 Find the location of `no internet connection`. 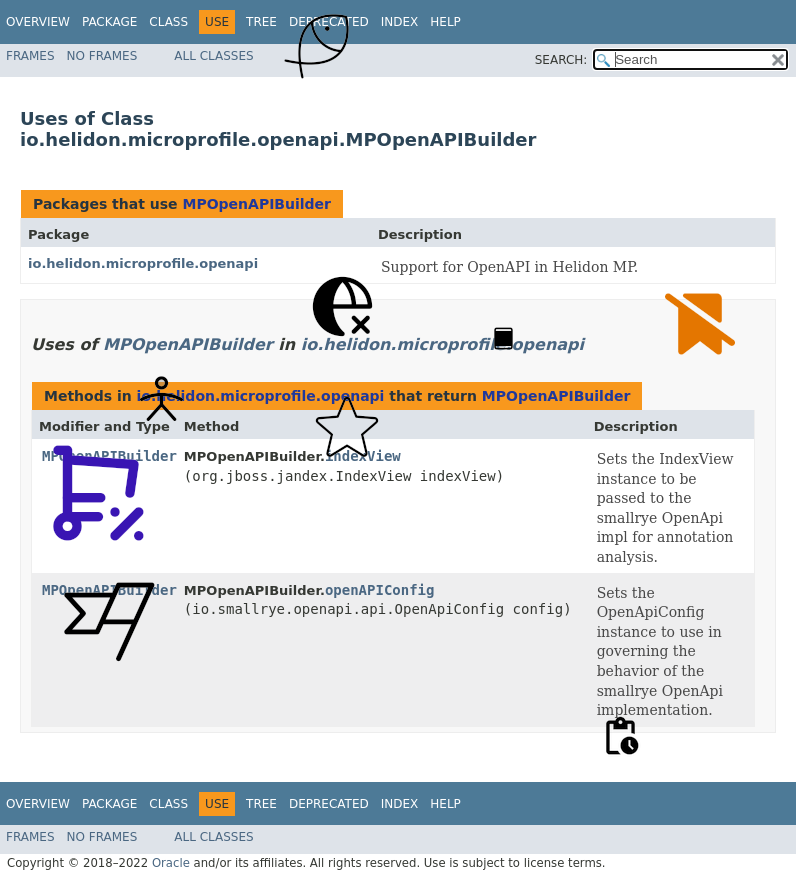

no internet connection is located at coordinates (342, 306).